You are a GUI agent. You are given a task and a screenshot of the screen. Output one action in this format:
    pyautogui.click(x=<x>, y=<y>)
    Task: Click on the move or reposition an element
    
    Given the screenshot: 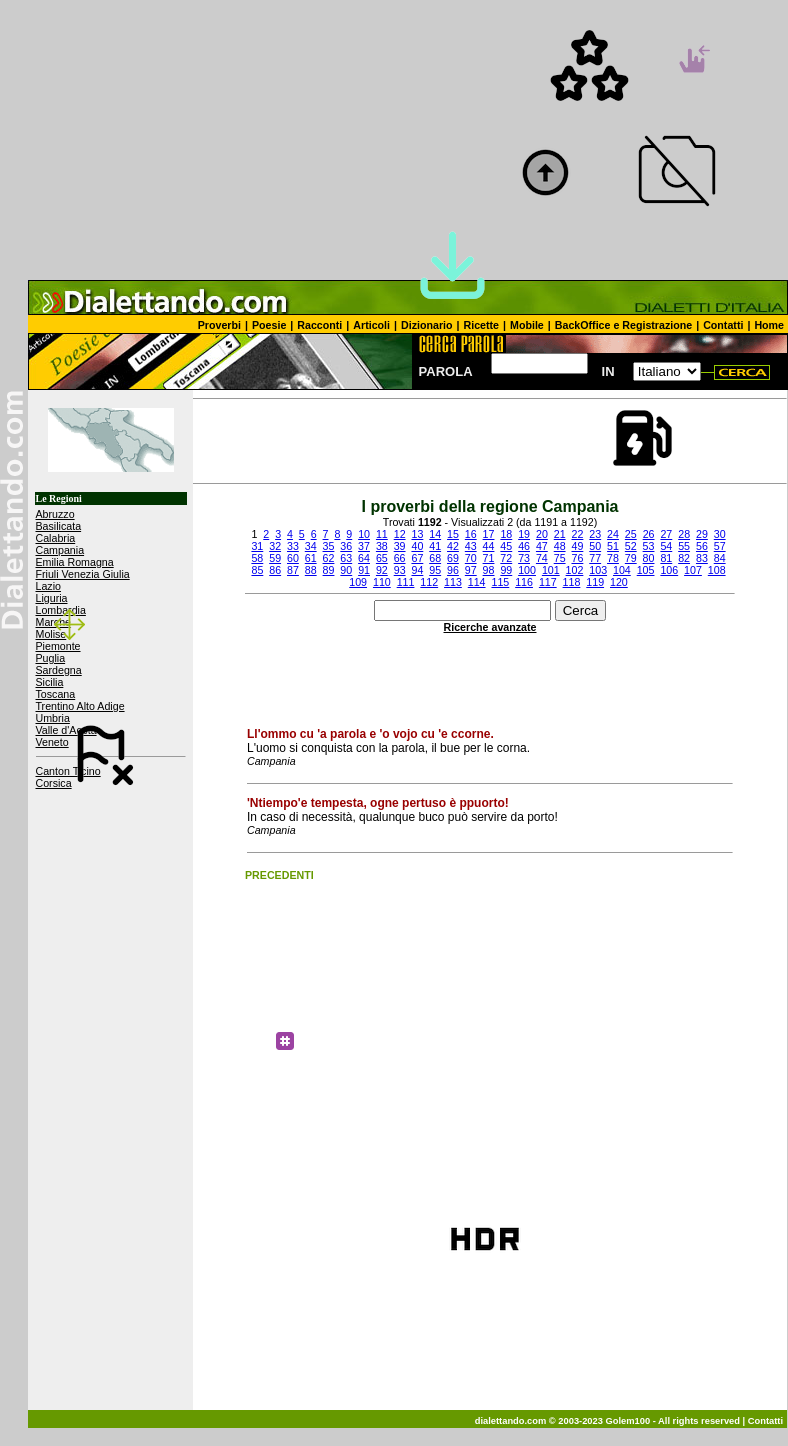 What is the action you would take?
    pyautogui.click(x=69, y=624)
    